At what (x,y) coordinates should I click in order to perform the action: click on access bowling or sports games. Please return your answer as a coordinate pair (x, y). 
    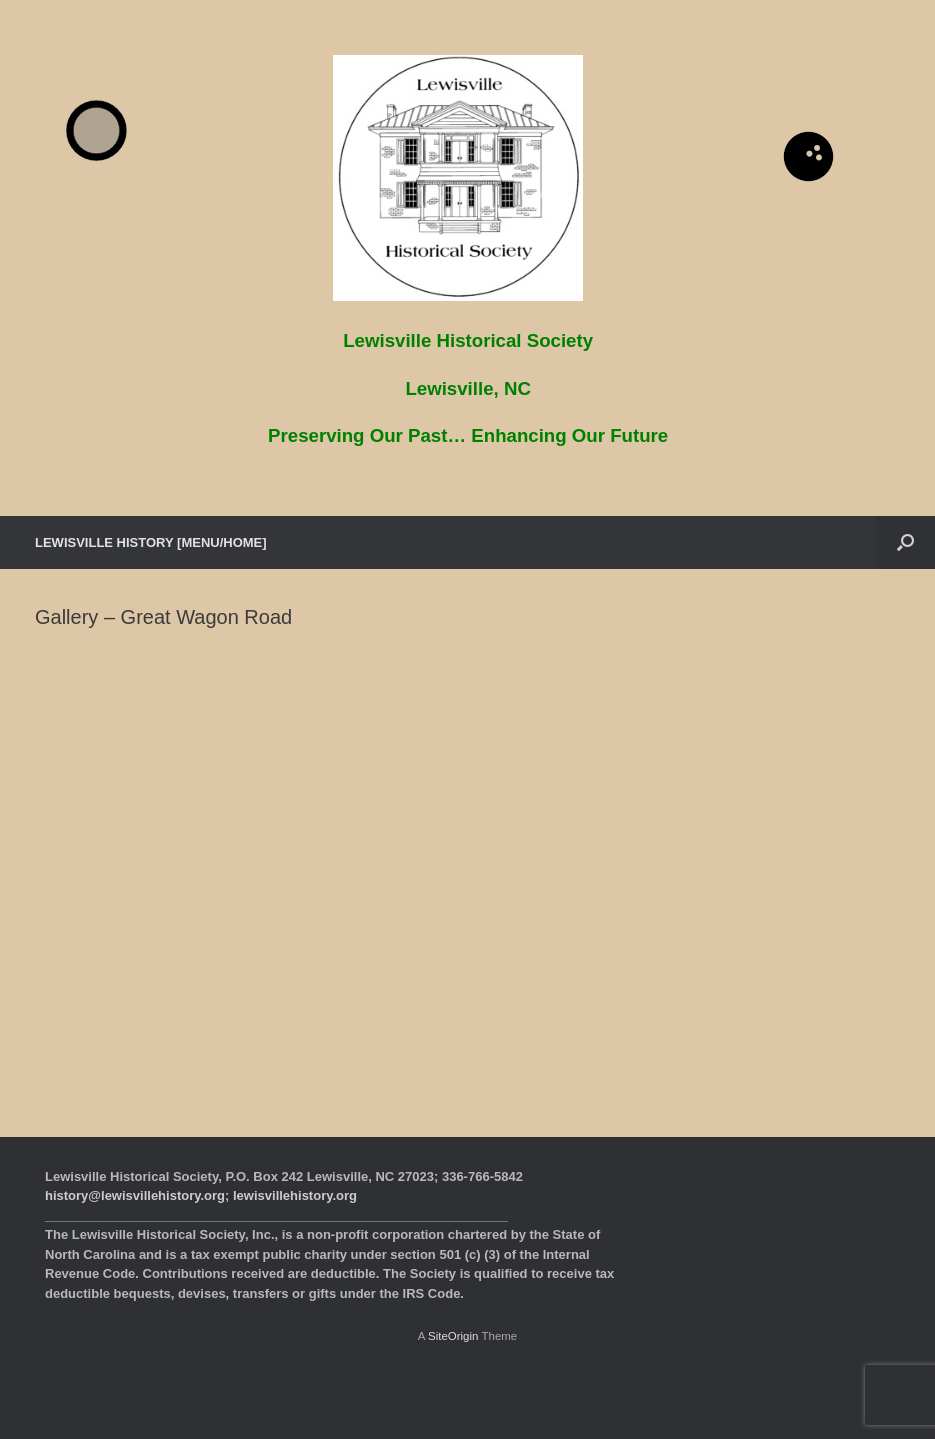
    Looking at the image, I should click on (808, 156).